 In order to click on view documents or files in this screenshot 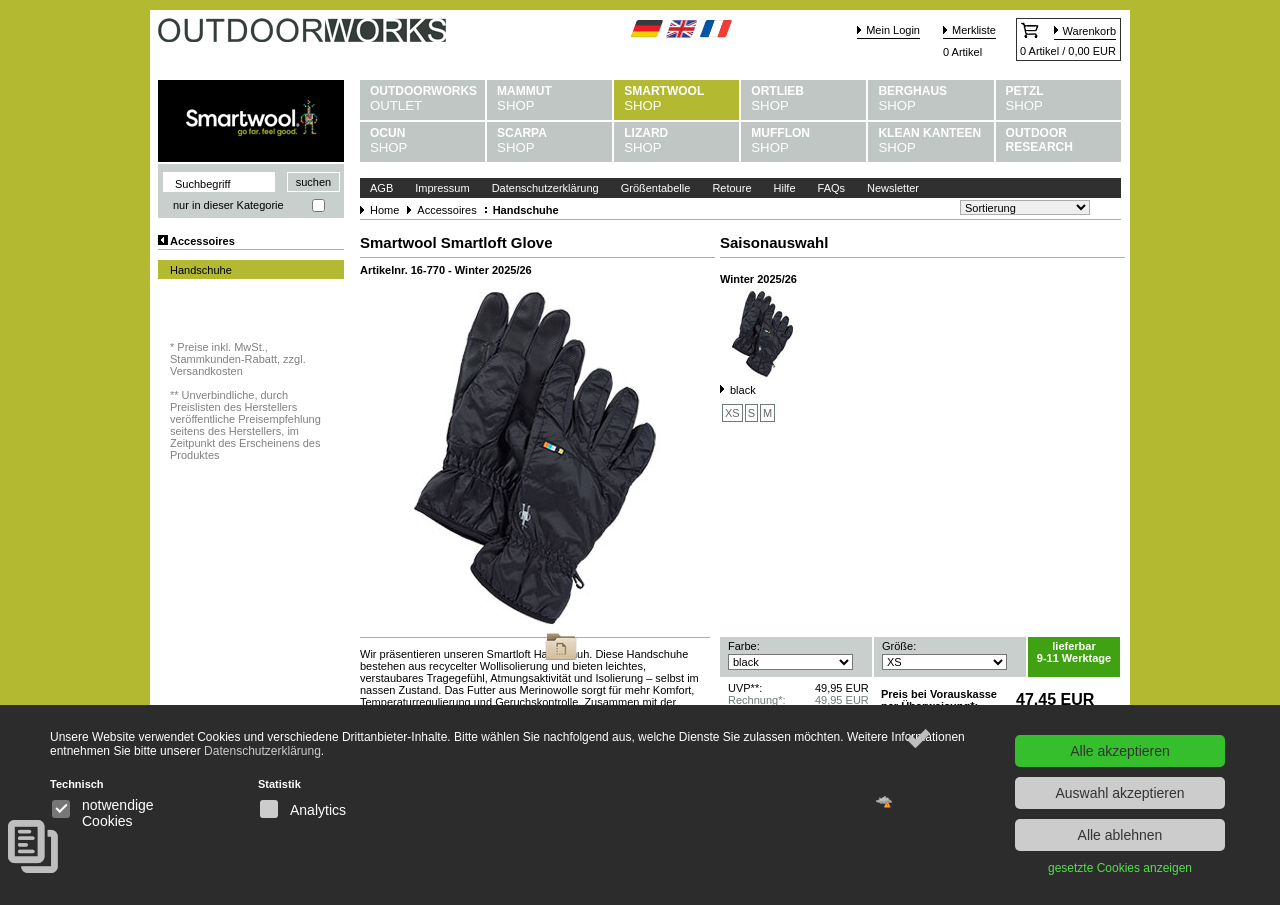, I will do `click(34, 846)`.